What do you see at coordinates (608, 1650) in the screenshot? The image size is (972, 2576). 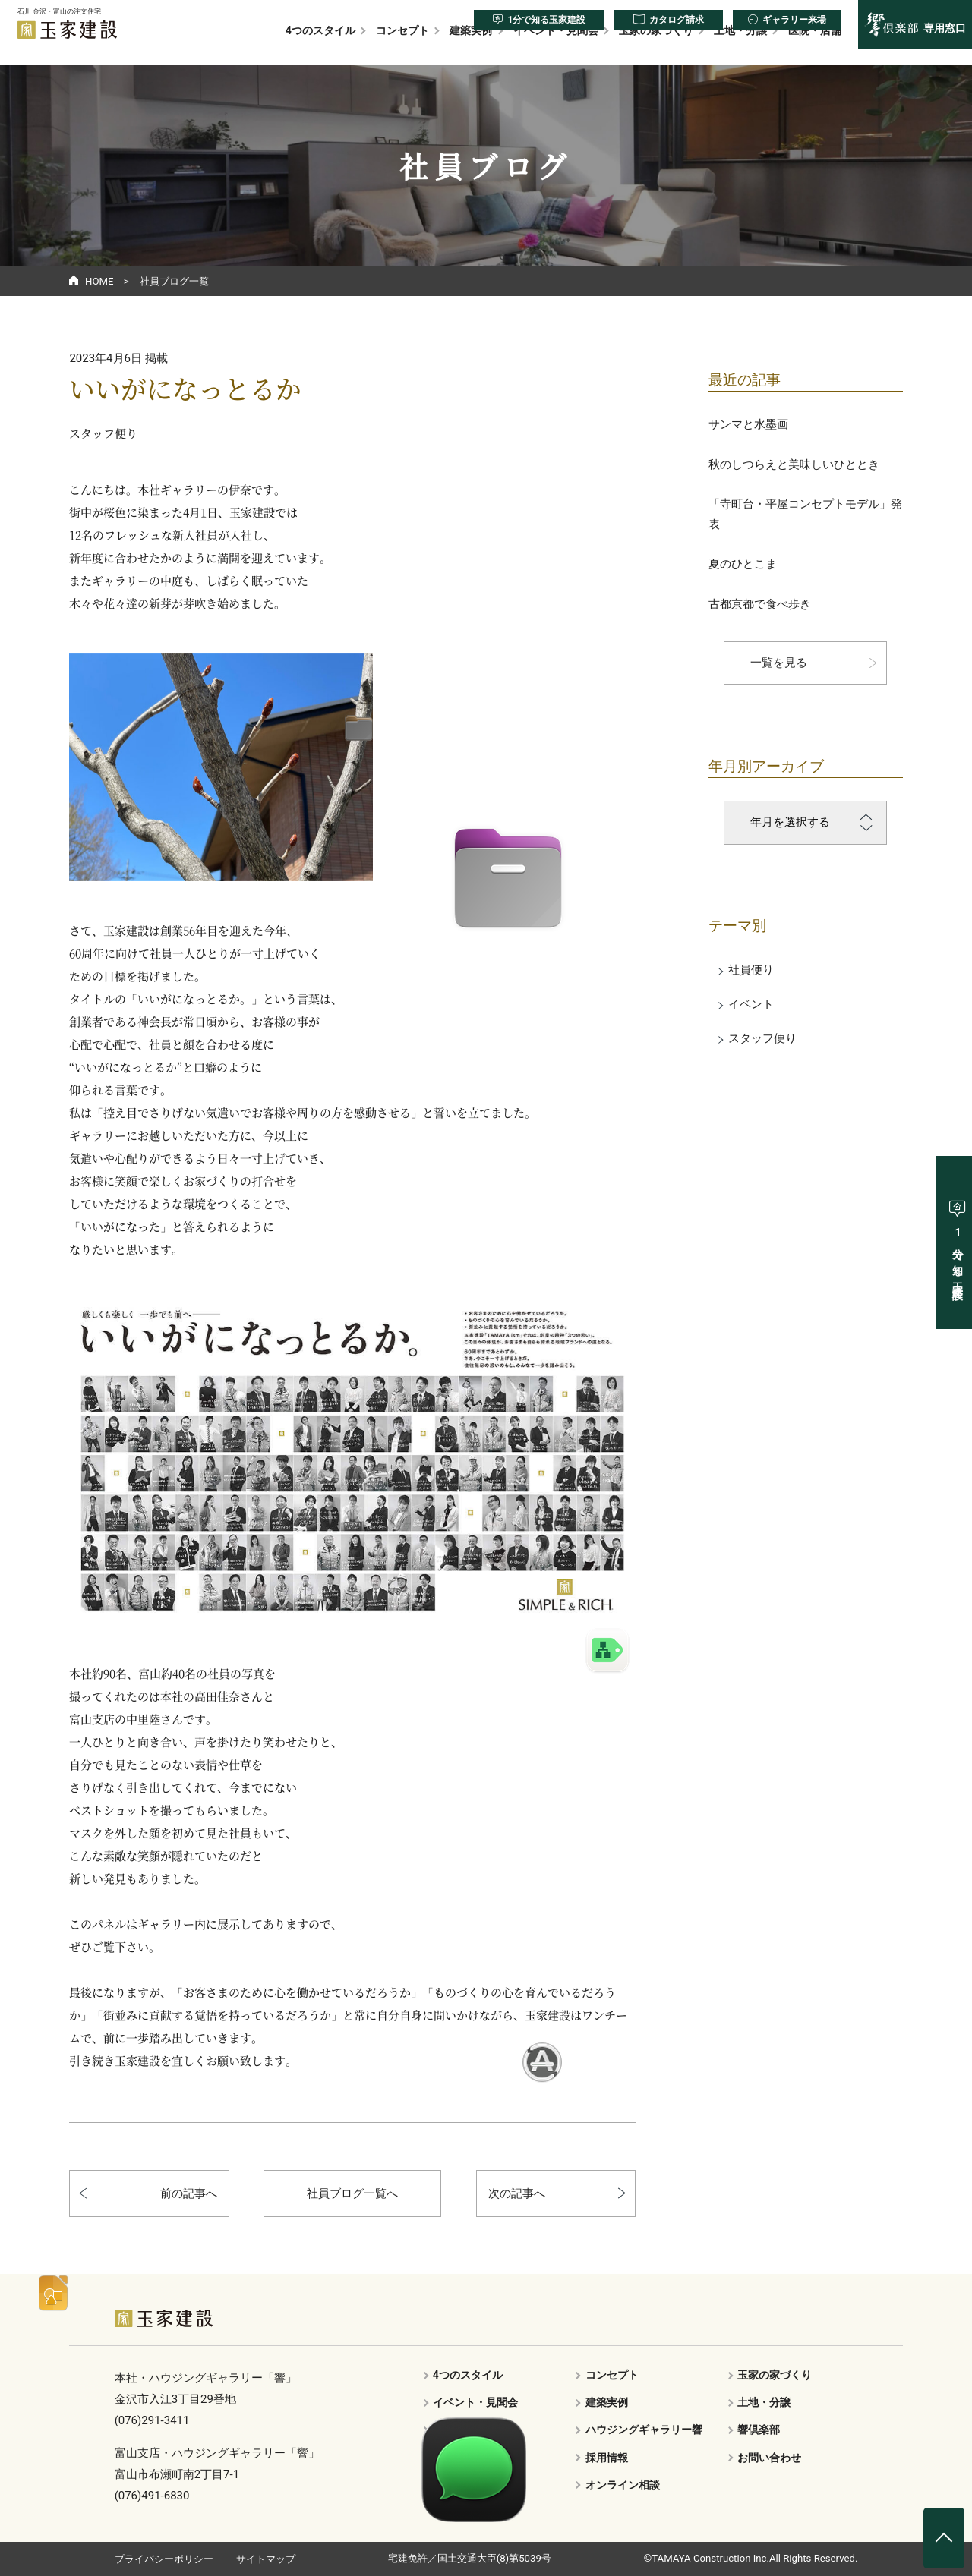 I see `open What IP network utility app` at bounding box center [608, 1650].